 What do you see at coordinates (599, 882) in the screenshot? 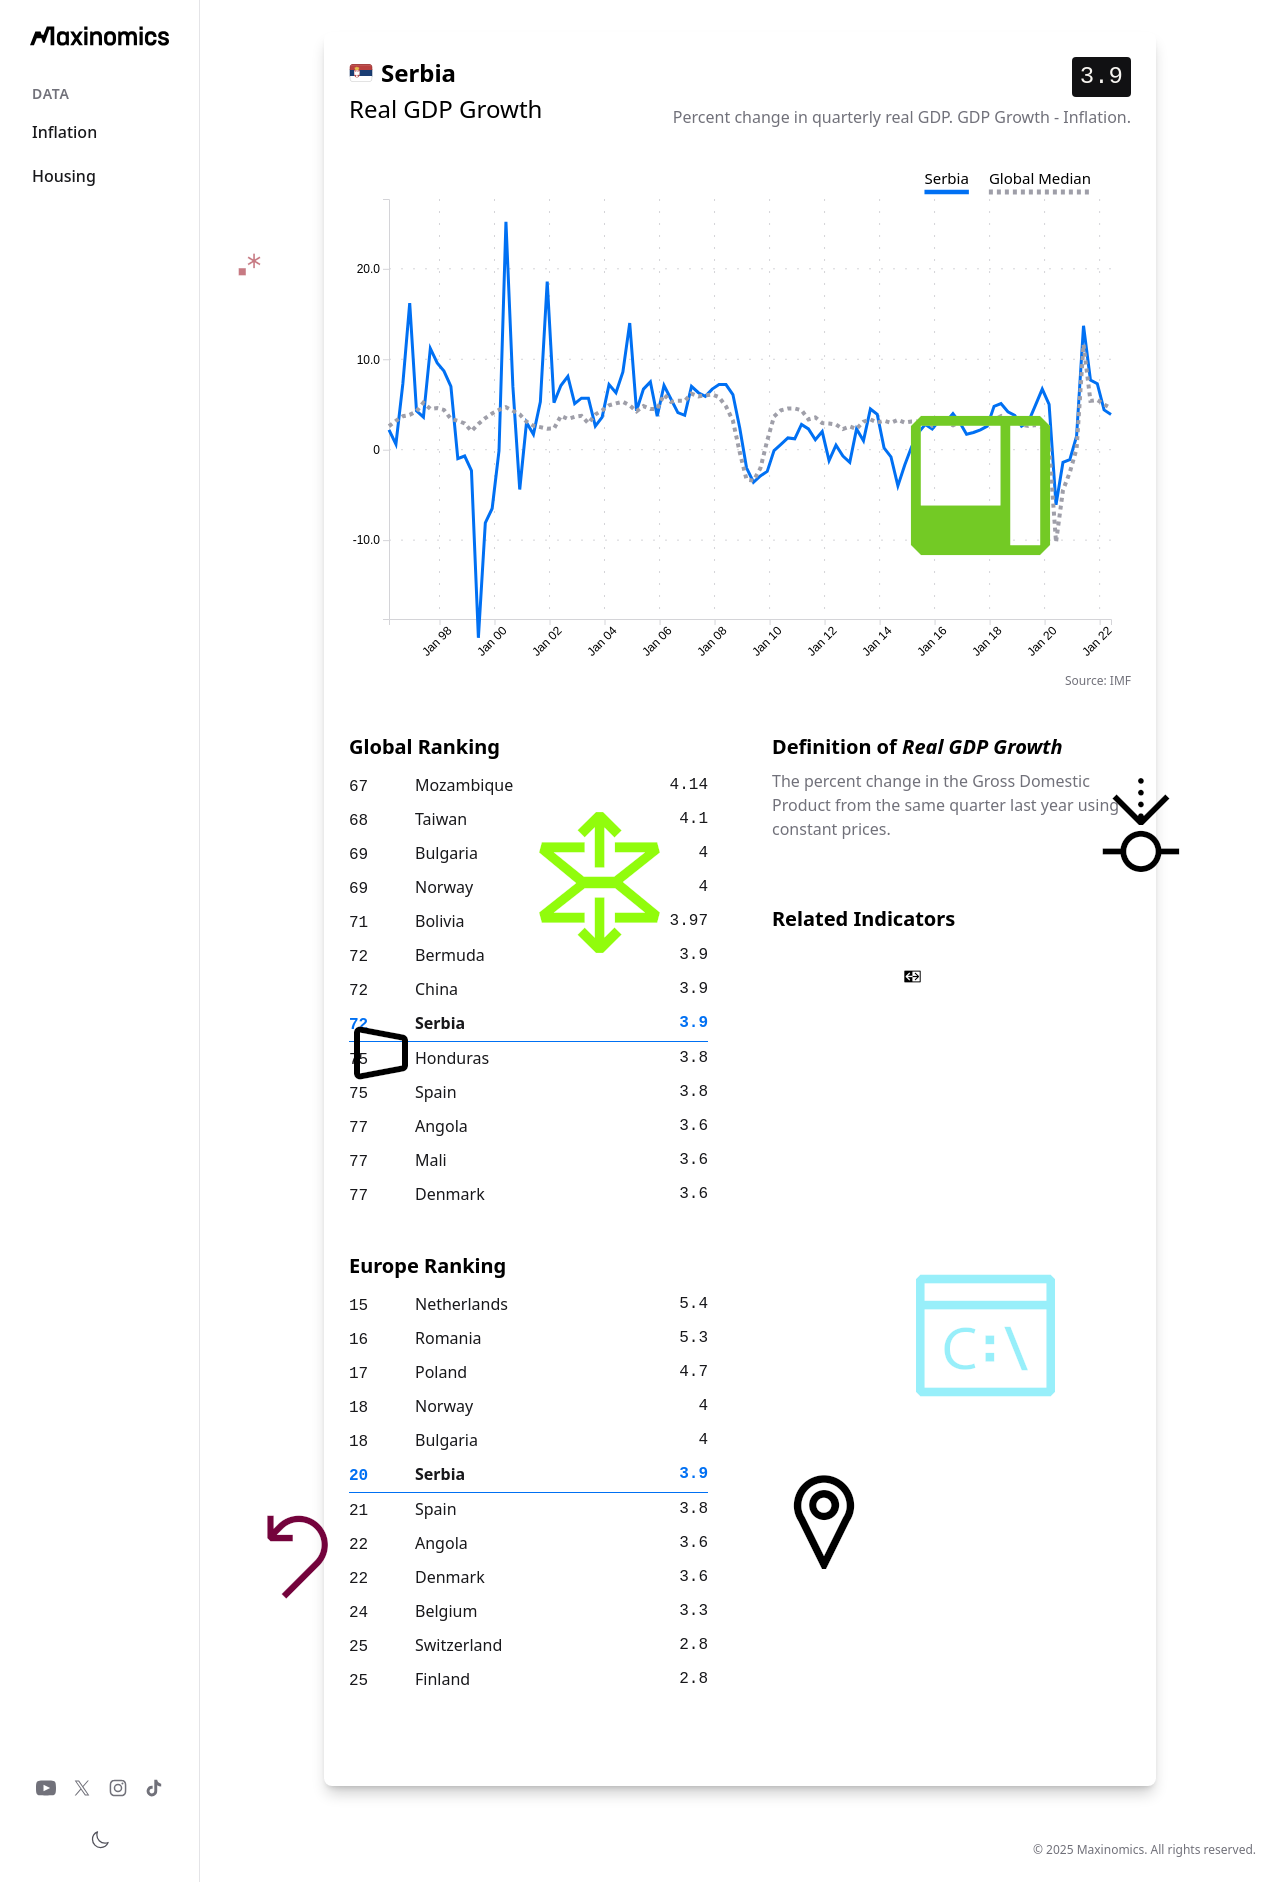
I see `expand all collapsed sections` at bounding box center [599, 882].